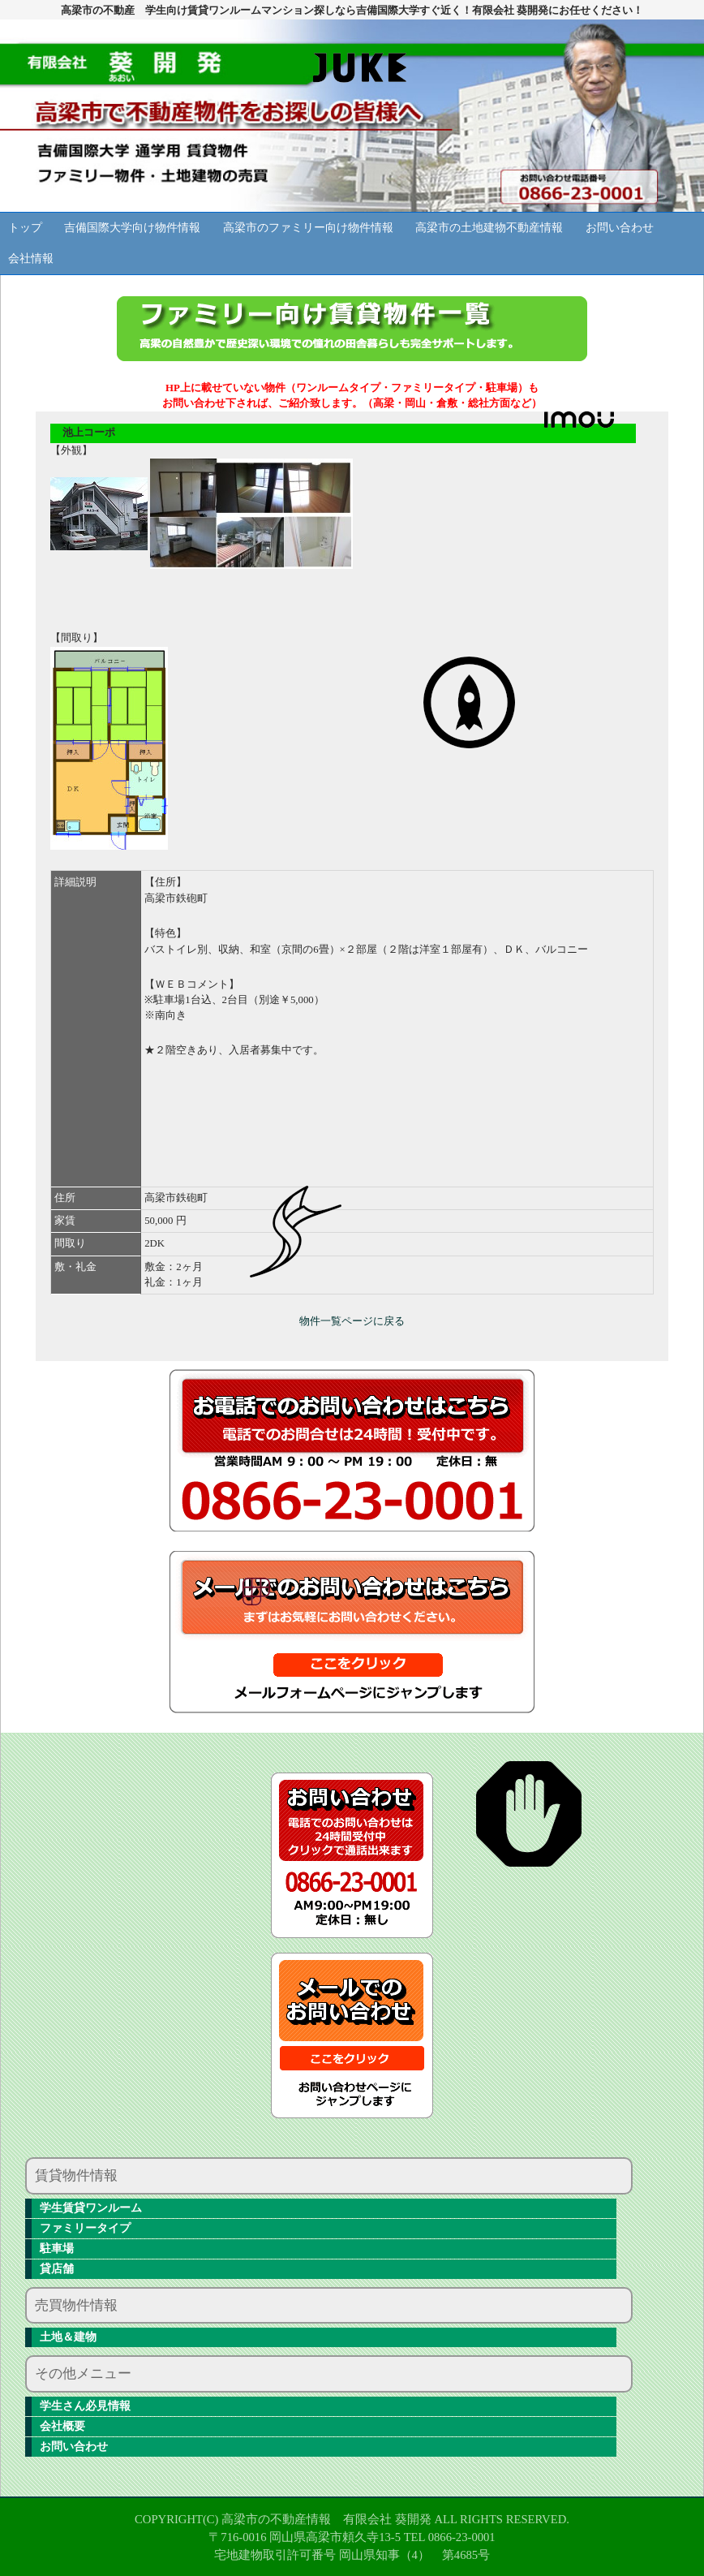 The width and height of the screenshot is (704, 2576). Describe the element at coordinates (295, 1231) in the screenshot. I see `sailfish os logo` at that location.